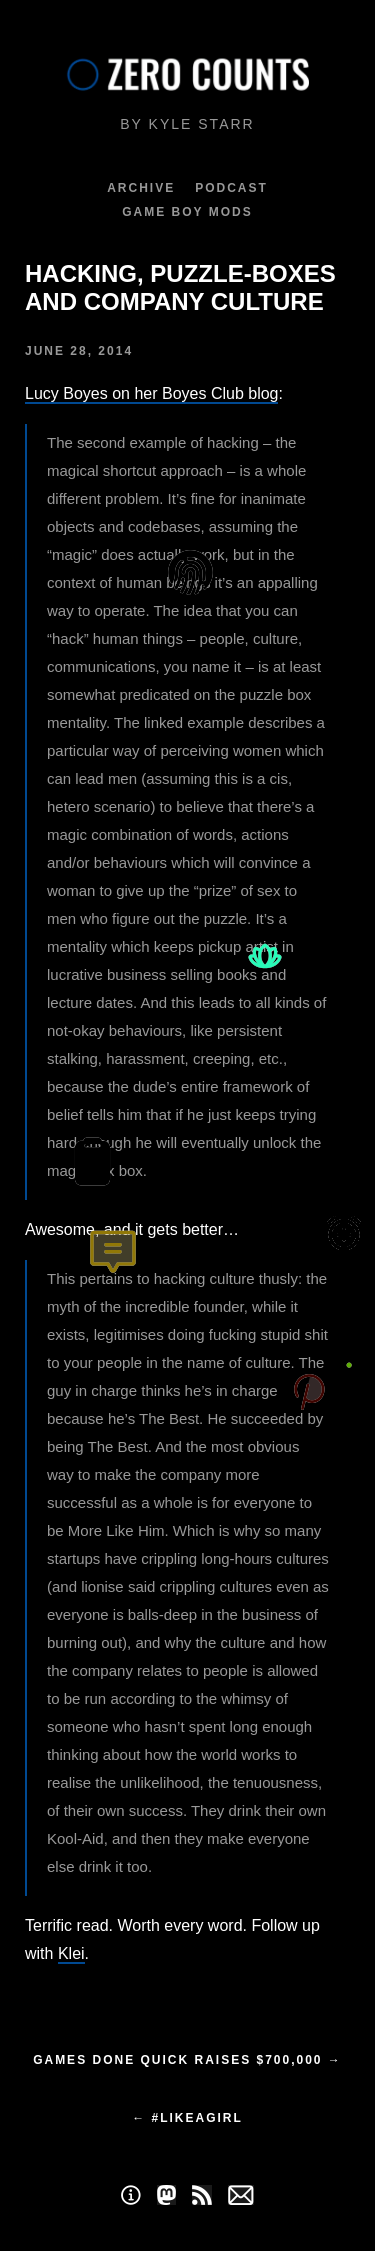 The image size is (375, 2251). What do you see at coordinates (92, 1161) in the screenshot?
I see `view clipboard contents` at bounding box center [92, 1161].